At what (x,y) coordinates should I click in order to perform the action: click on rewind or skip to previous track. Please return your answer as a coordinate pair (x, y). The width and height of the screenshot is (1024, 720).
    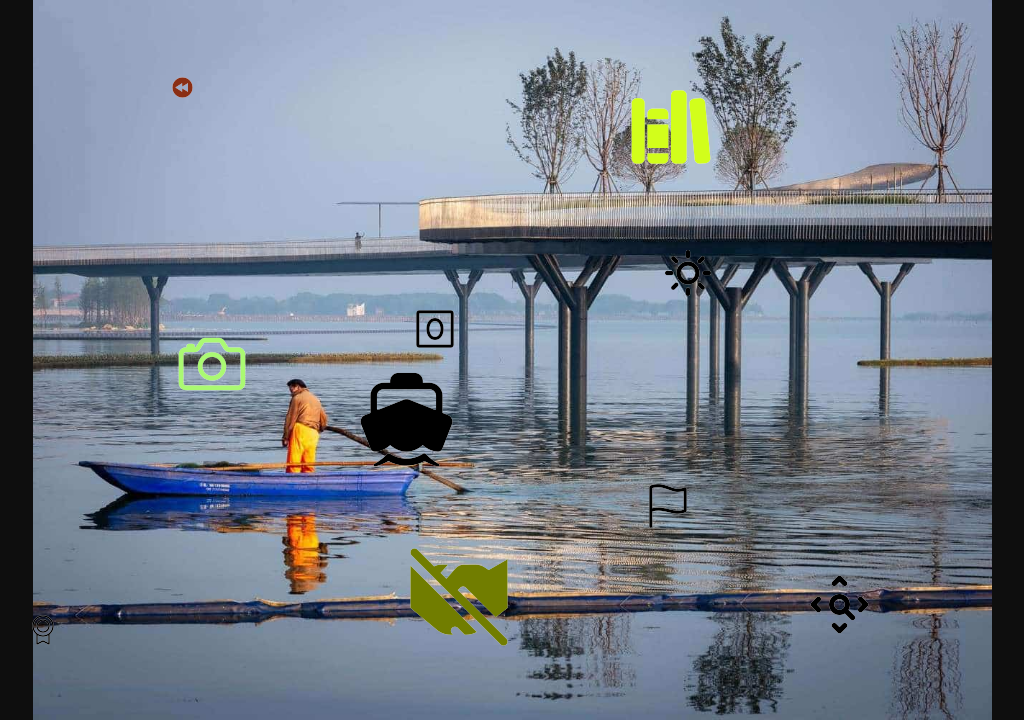
    Looking at the image, I should click on (182, 87).